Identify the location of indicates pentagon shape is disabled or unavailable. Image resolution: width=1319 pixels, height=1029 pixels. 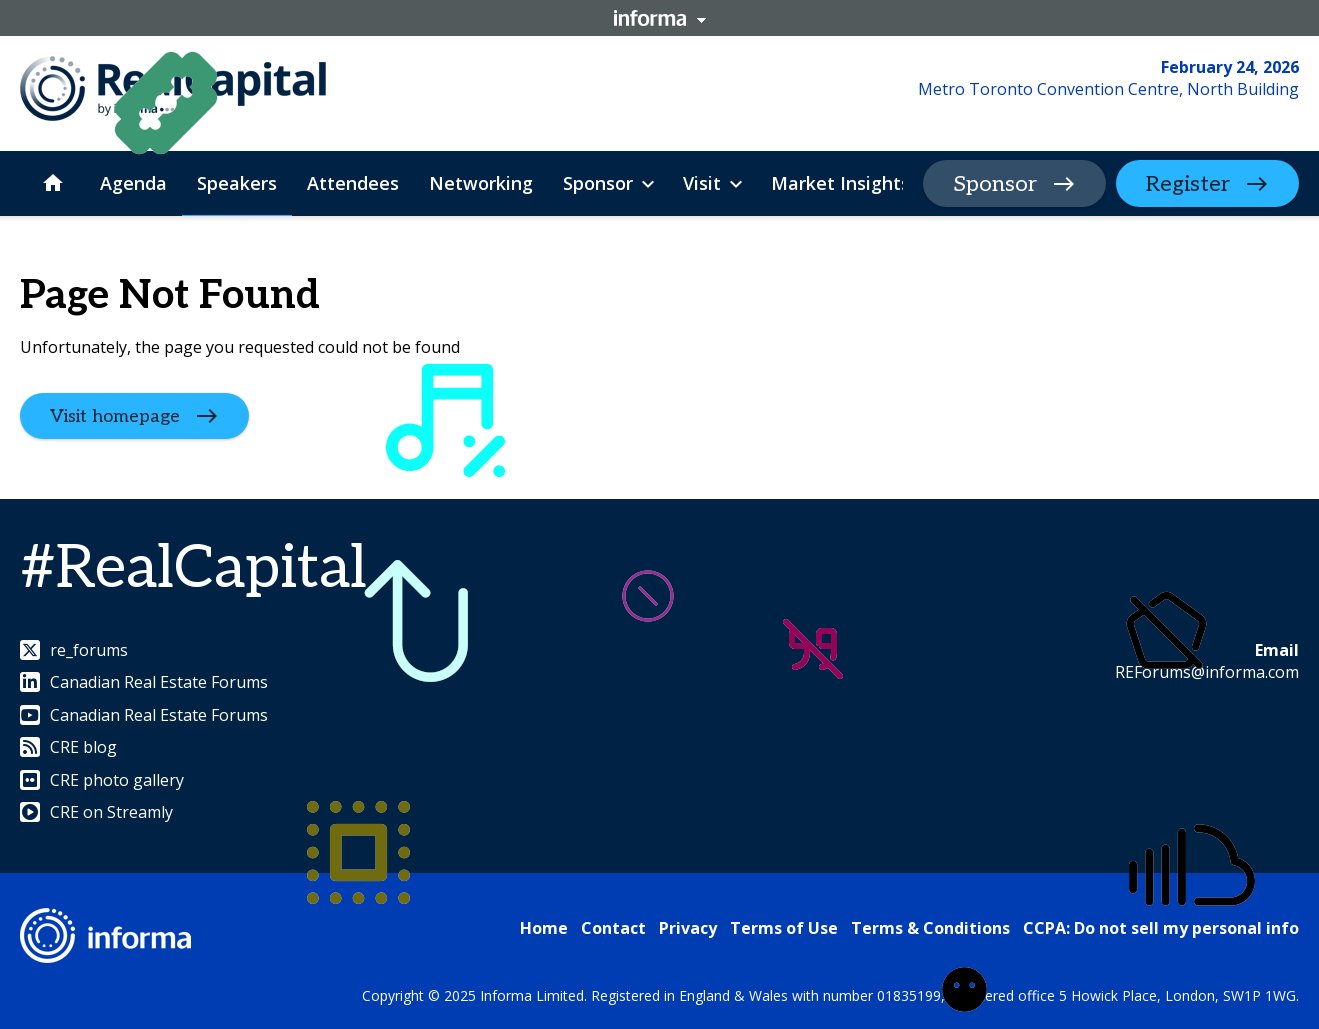
(1166, 632).